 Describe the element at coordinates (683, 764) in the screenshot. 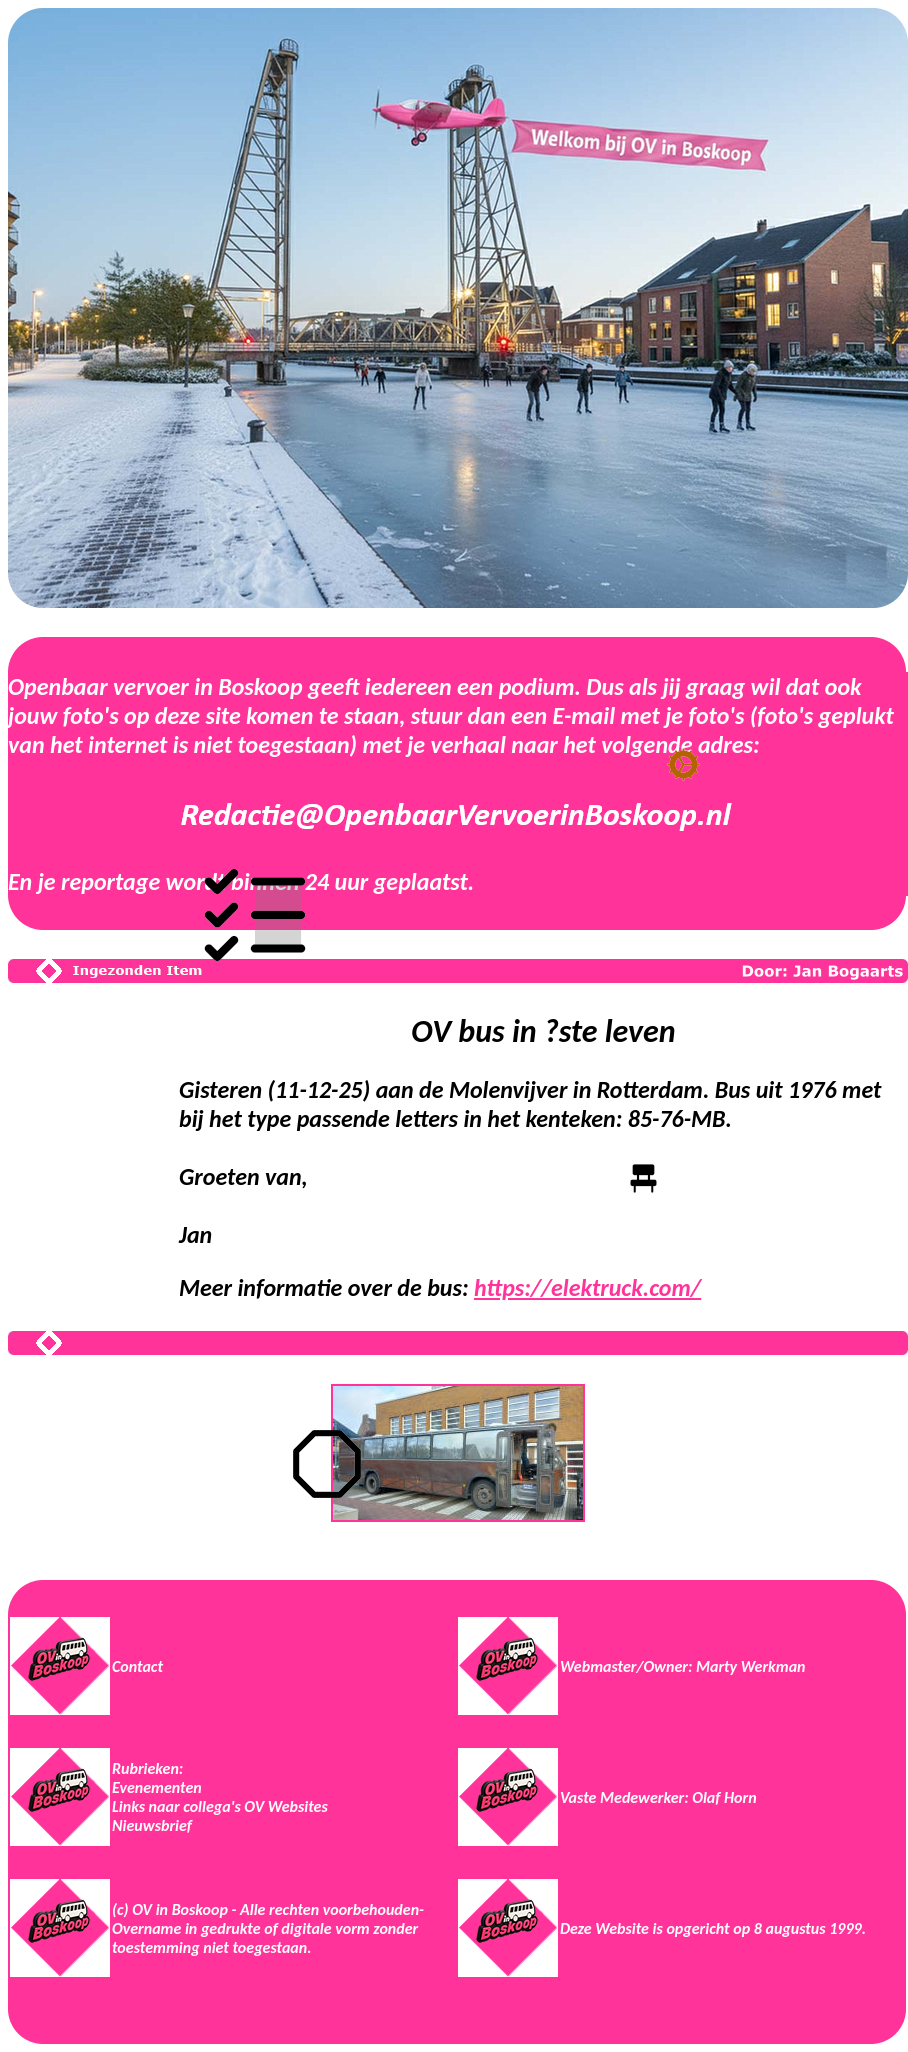

I see `access settings or preferences` at that location.